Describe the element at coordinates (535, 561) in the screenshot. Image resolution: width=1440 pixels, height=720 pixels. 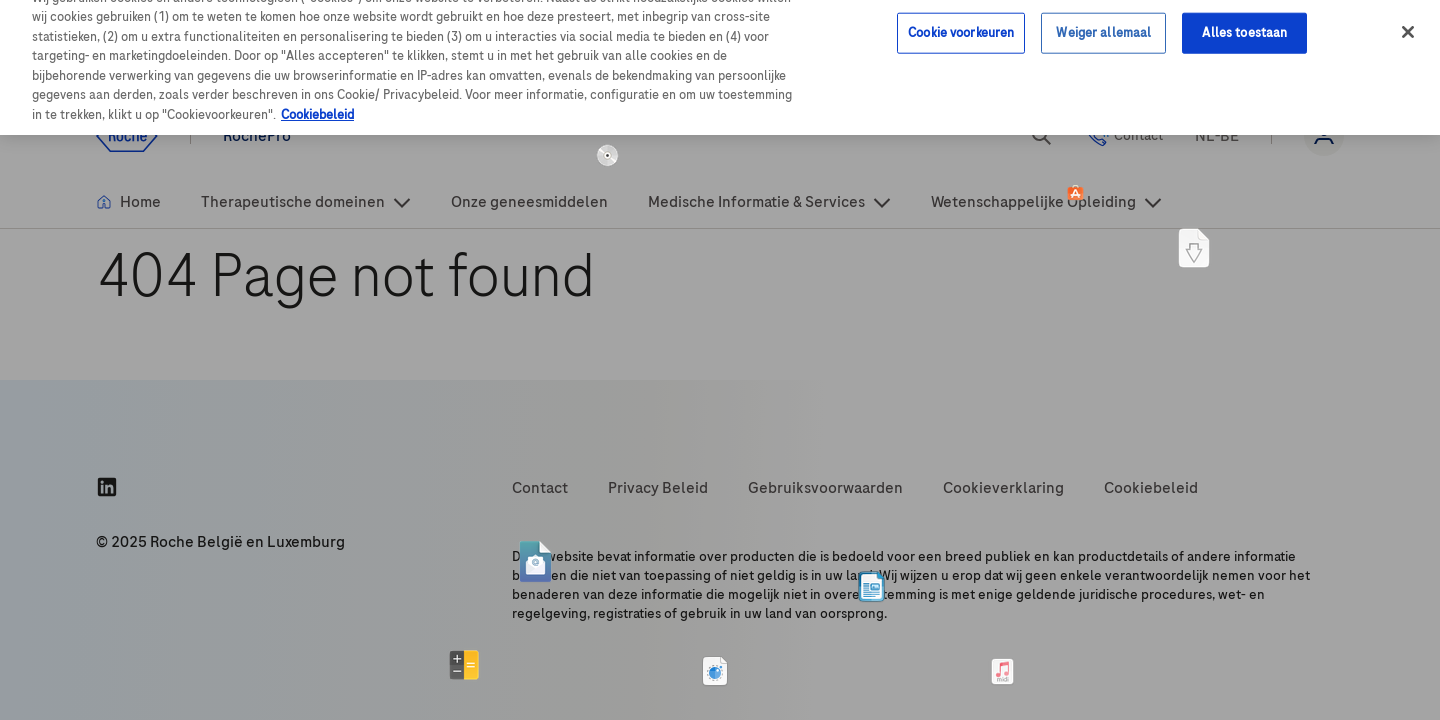
I see `microsoft outlook email file` at that location.